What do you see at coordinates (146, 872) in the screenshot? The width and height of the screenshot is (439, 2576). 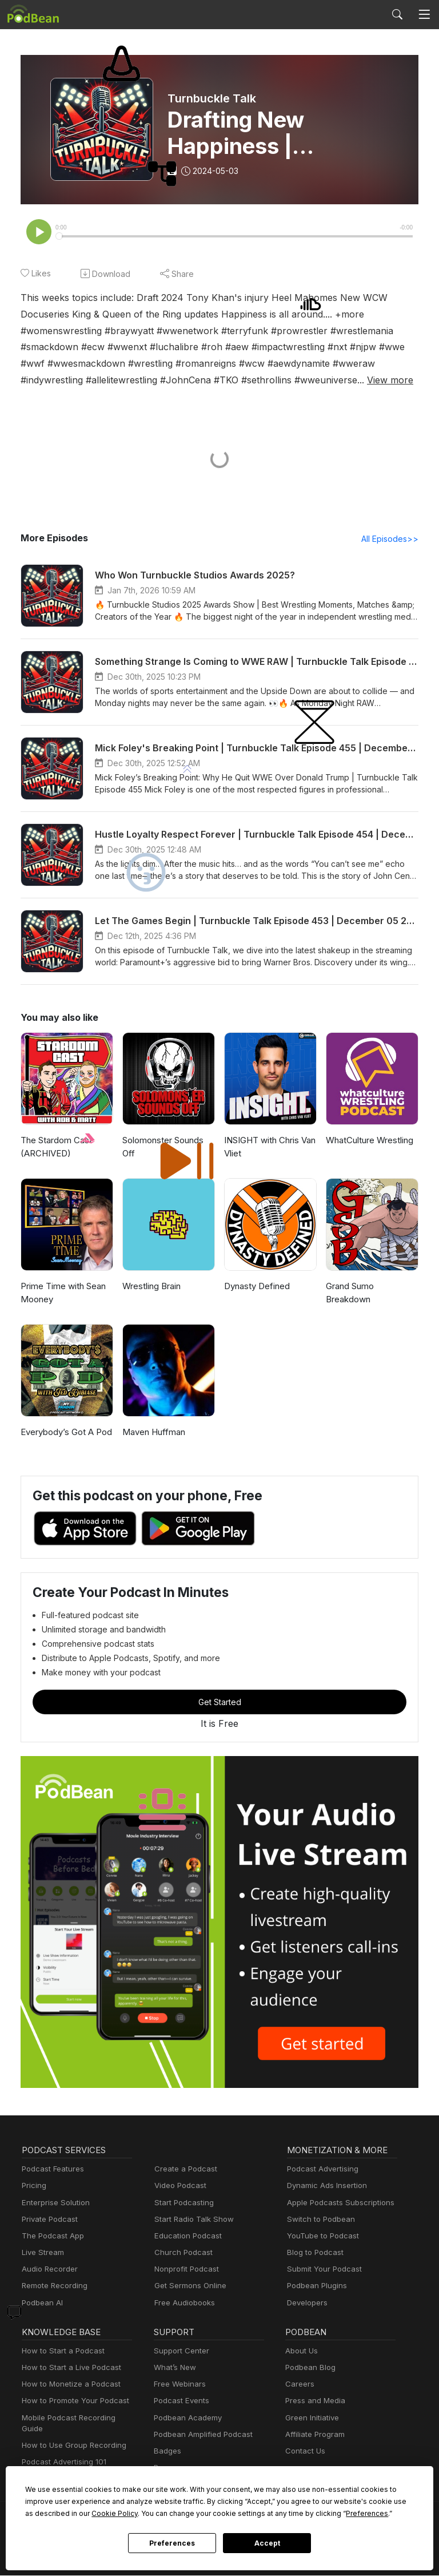 I see `send a kiss or blowing kiss emoji` at bounding box center [146, 872].